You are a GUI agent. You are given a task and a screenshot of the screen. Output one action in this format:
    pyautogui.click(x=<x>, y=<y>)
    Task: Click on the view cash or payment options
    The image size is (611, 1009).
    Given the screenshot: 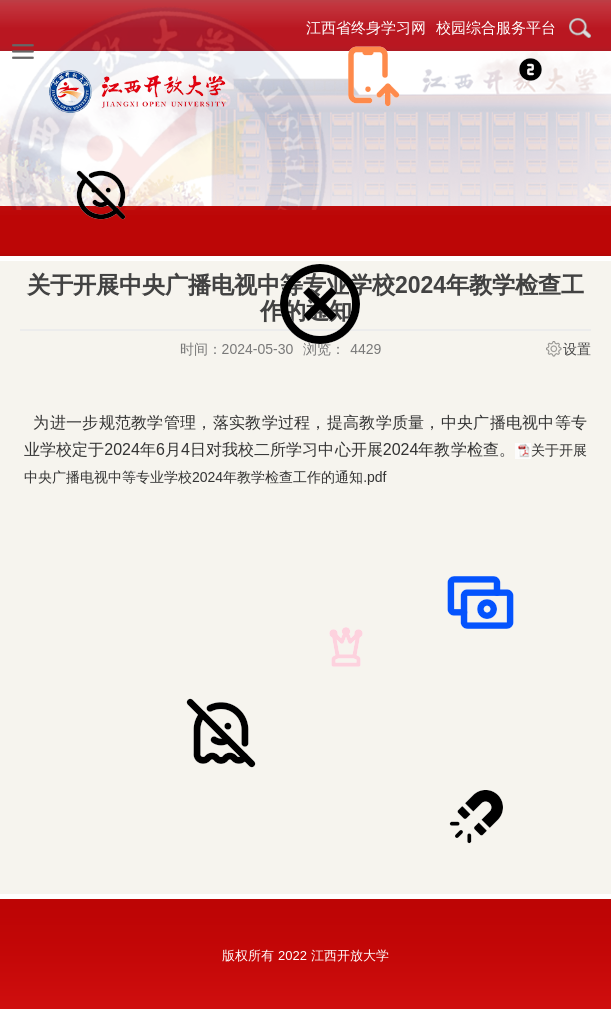 What is the action you would take?
    pyautogui.click(x=480, y=602)
    